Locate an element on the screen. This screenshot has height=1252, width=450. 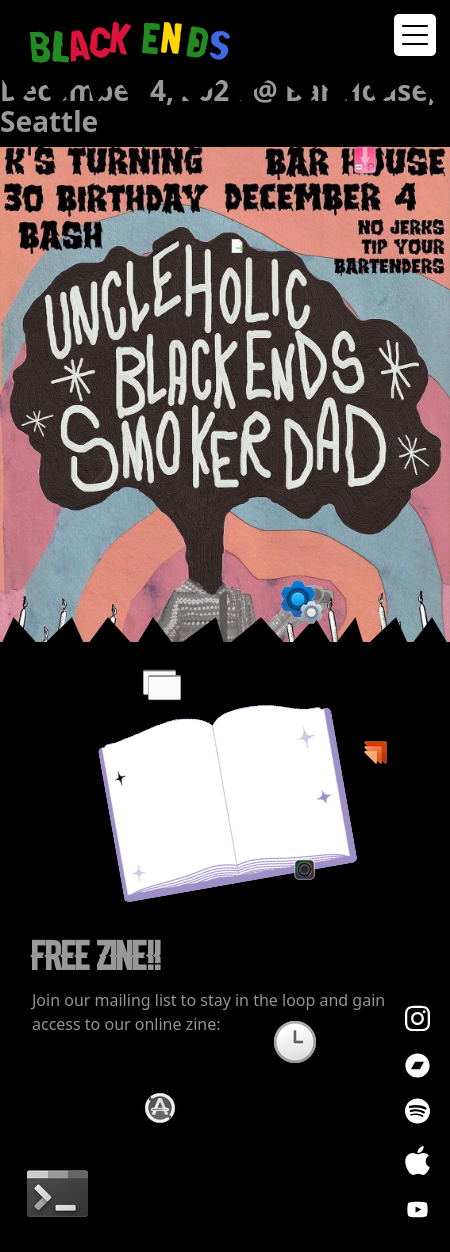
open the marketing app is located at coordinates (375, 752).